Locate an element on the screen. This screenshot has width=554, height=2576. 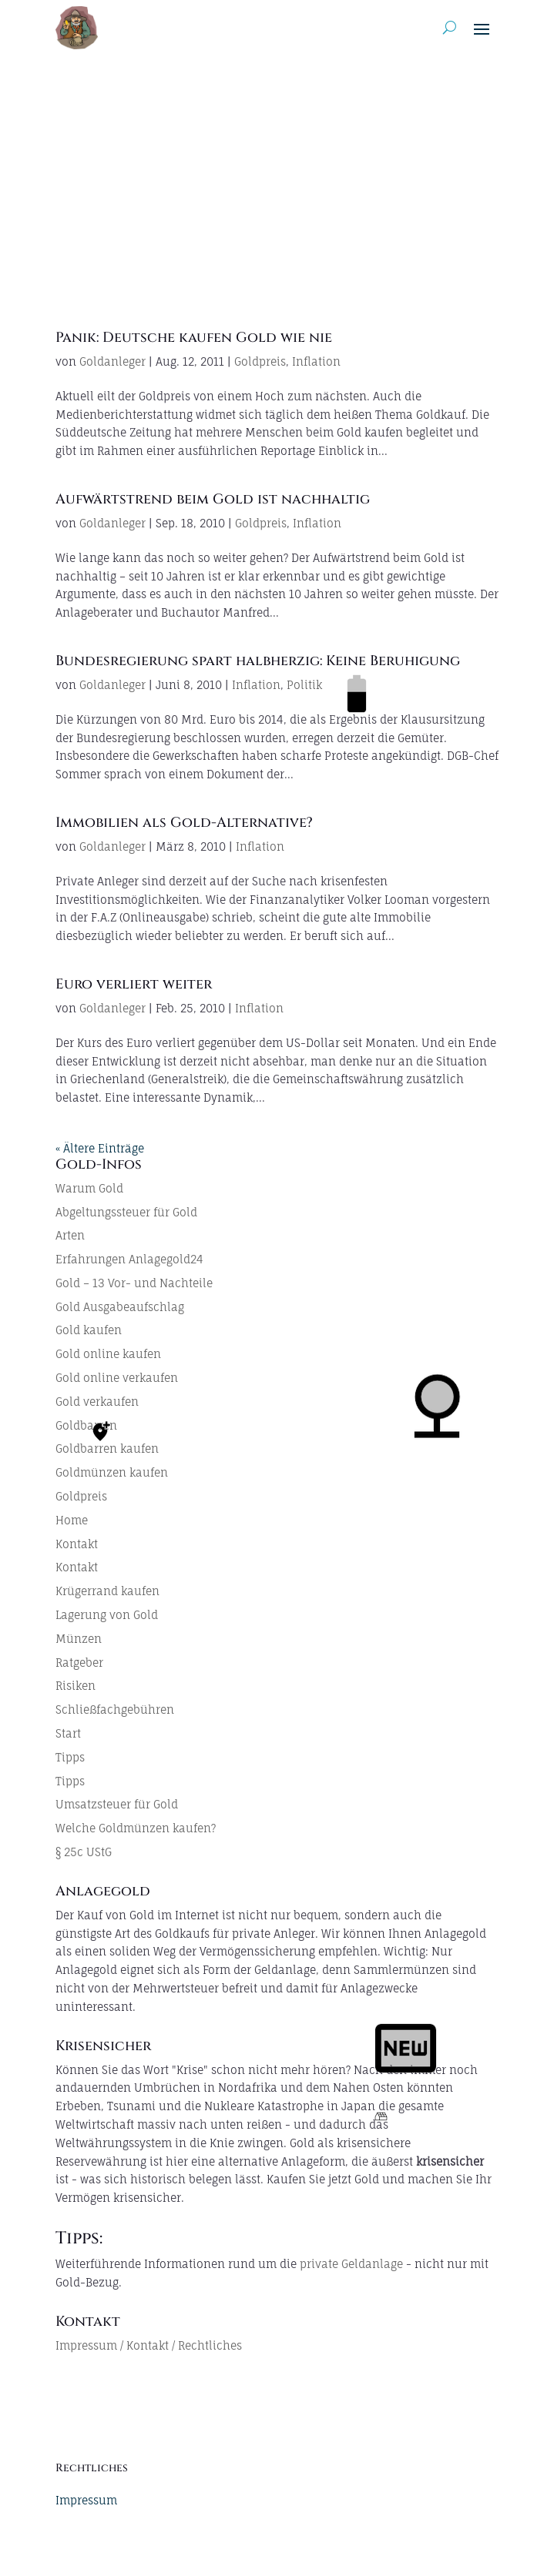
indicates battery level at approximately 60% is located at coordinates (357, 694).